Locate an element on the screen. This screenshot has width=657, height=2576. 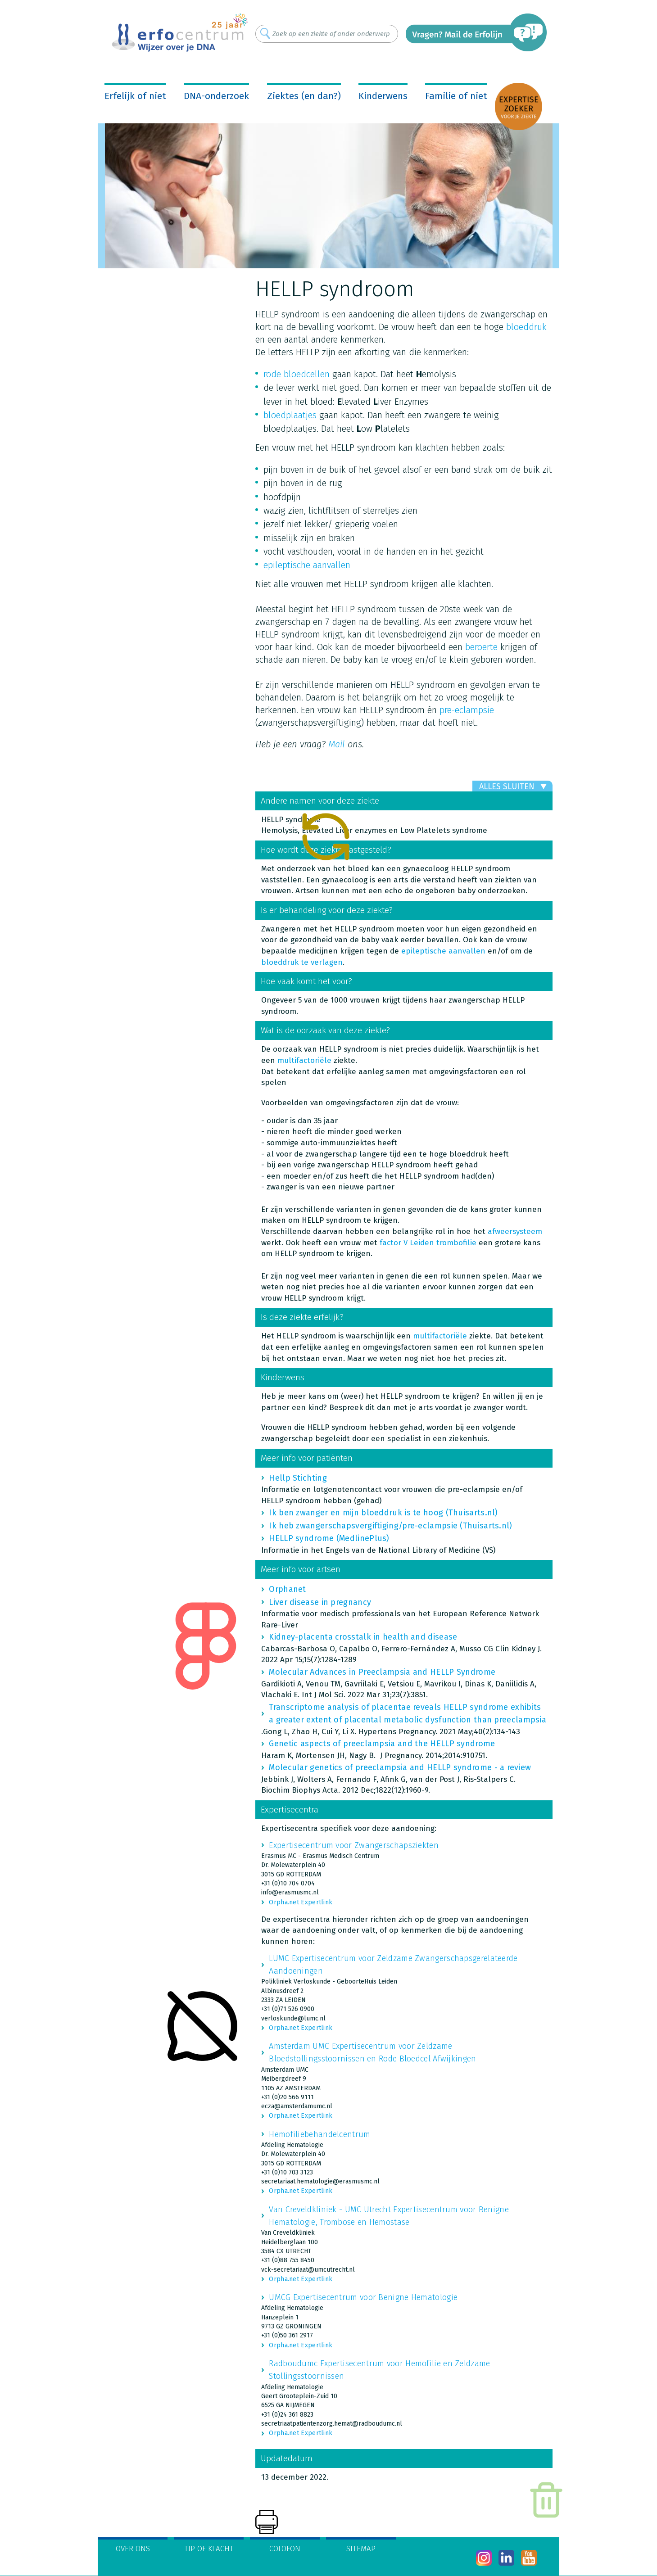
refresh or reload content is located at coordinates (326, 836).